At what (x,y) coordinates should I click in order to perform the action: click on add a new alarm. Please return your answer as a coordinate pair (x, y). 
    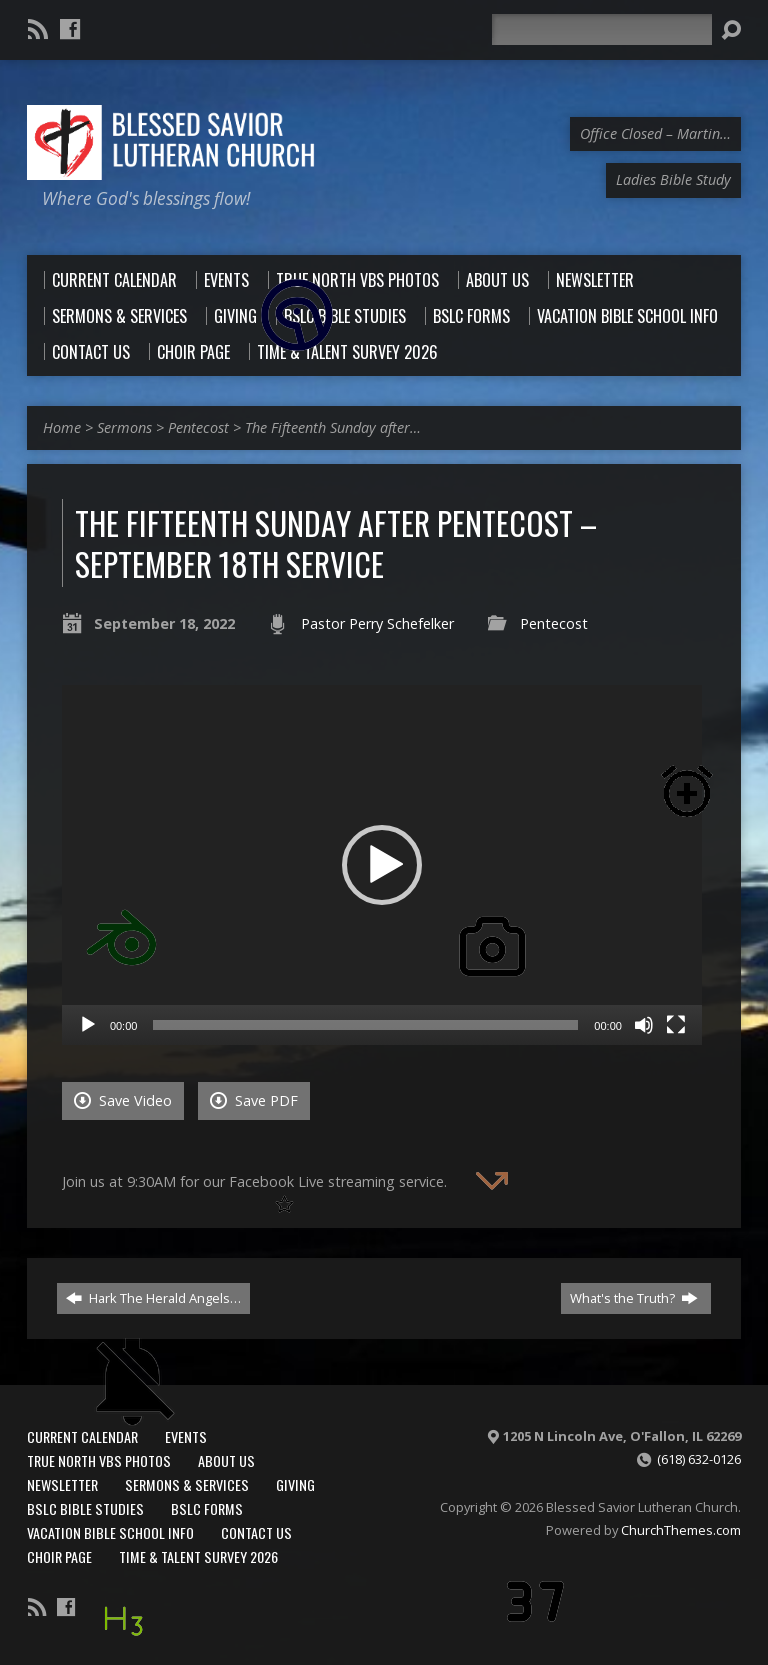
    Looking at the image, I should click on (687, 791).